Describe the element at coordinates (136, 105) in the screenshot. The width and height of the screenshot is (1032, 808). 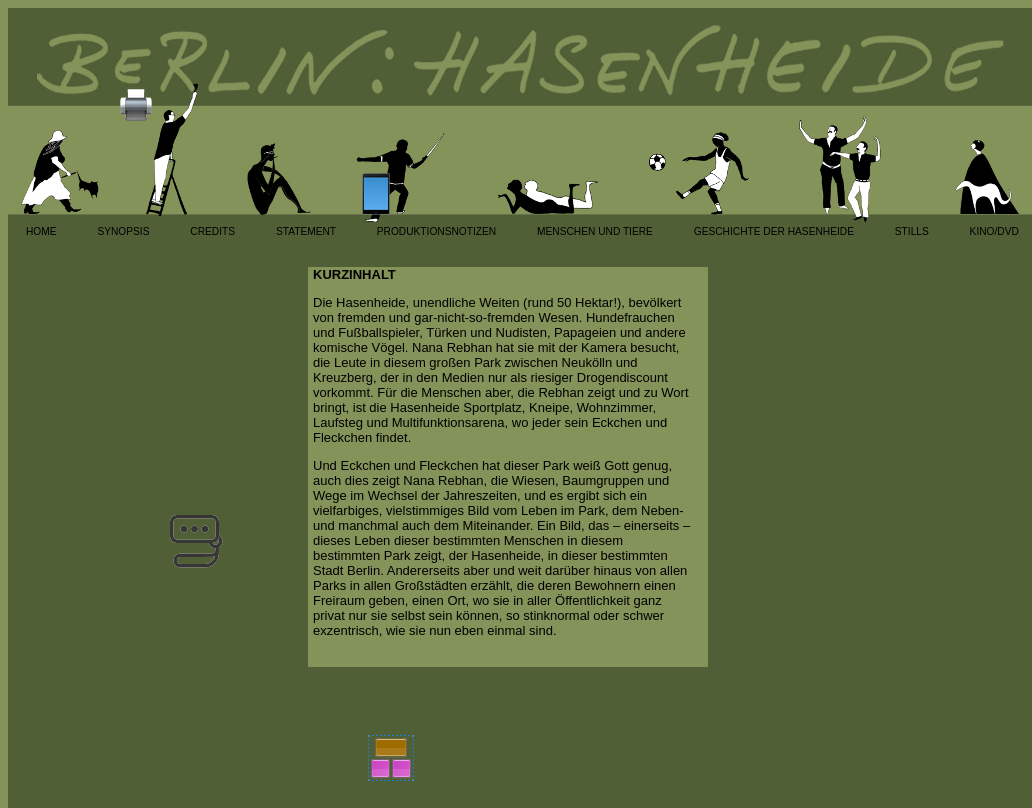
I see `add a new printer to your system` at that location.